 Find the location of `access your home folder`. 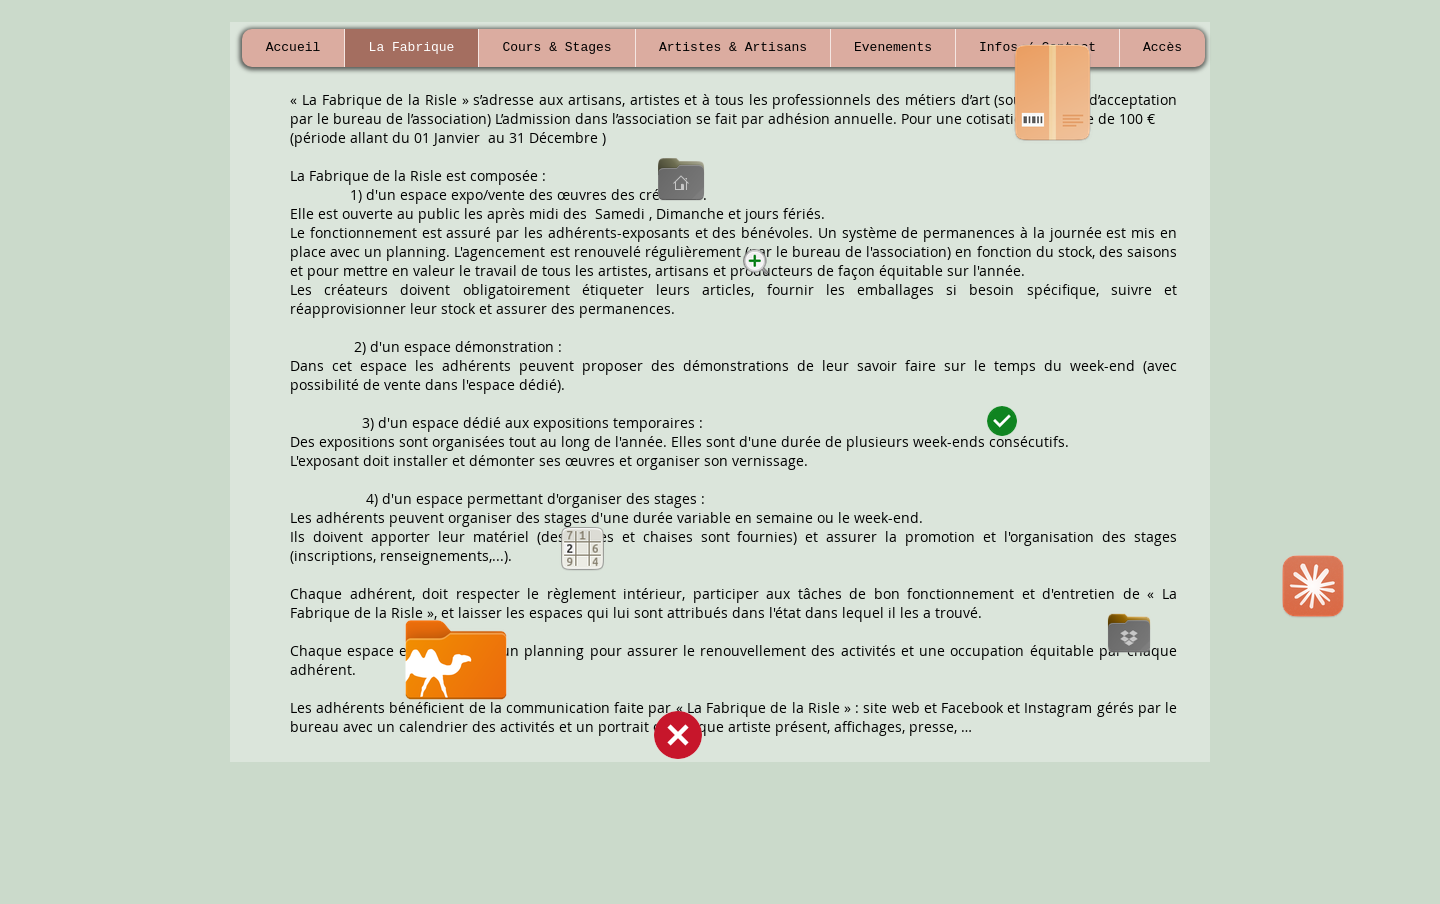

access your home folder is located at coordinates (681, 179).